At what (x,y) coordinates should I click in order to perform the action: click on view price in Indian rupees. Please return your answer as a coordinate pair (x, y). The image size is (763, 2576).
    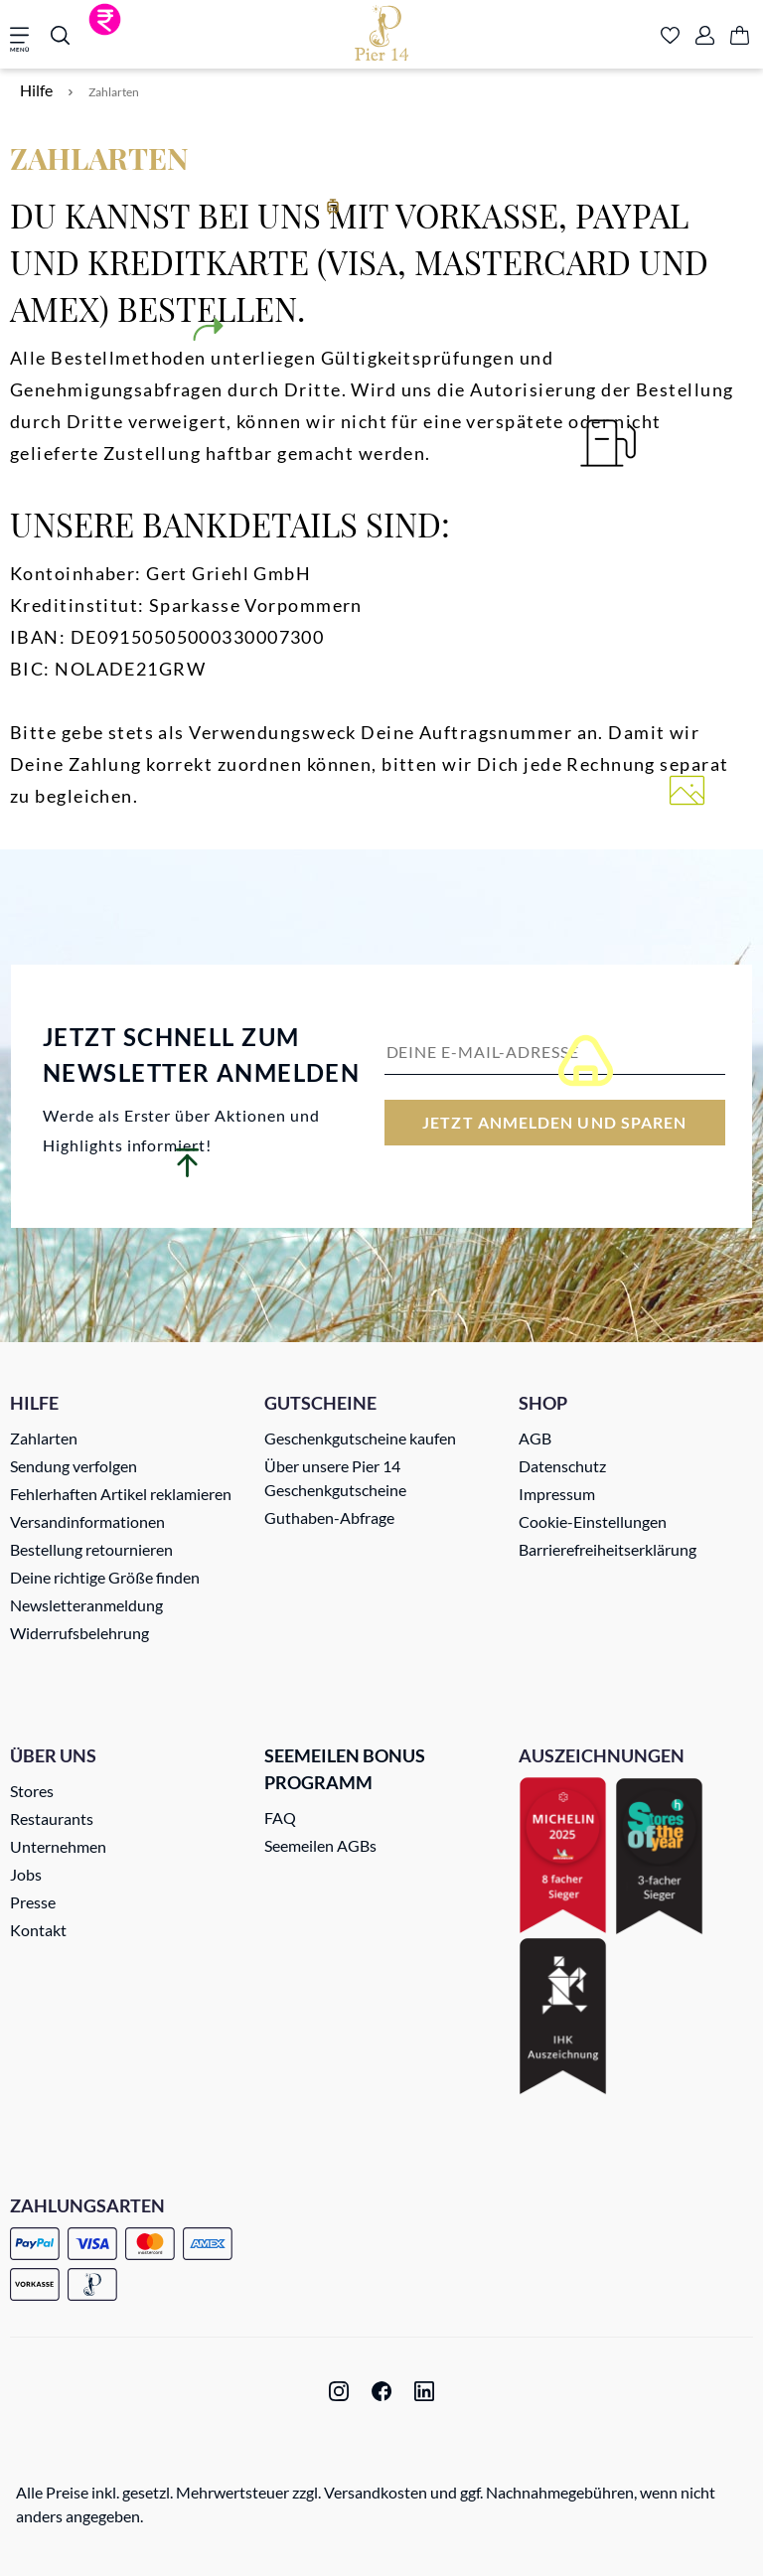
    Looking at the image, I should click on (104, 19).